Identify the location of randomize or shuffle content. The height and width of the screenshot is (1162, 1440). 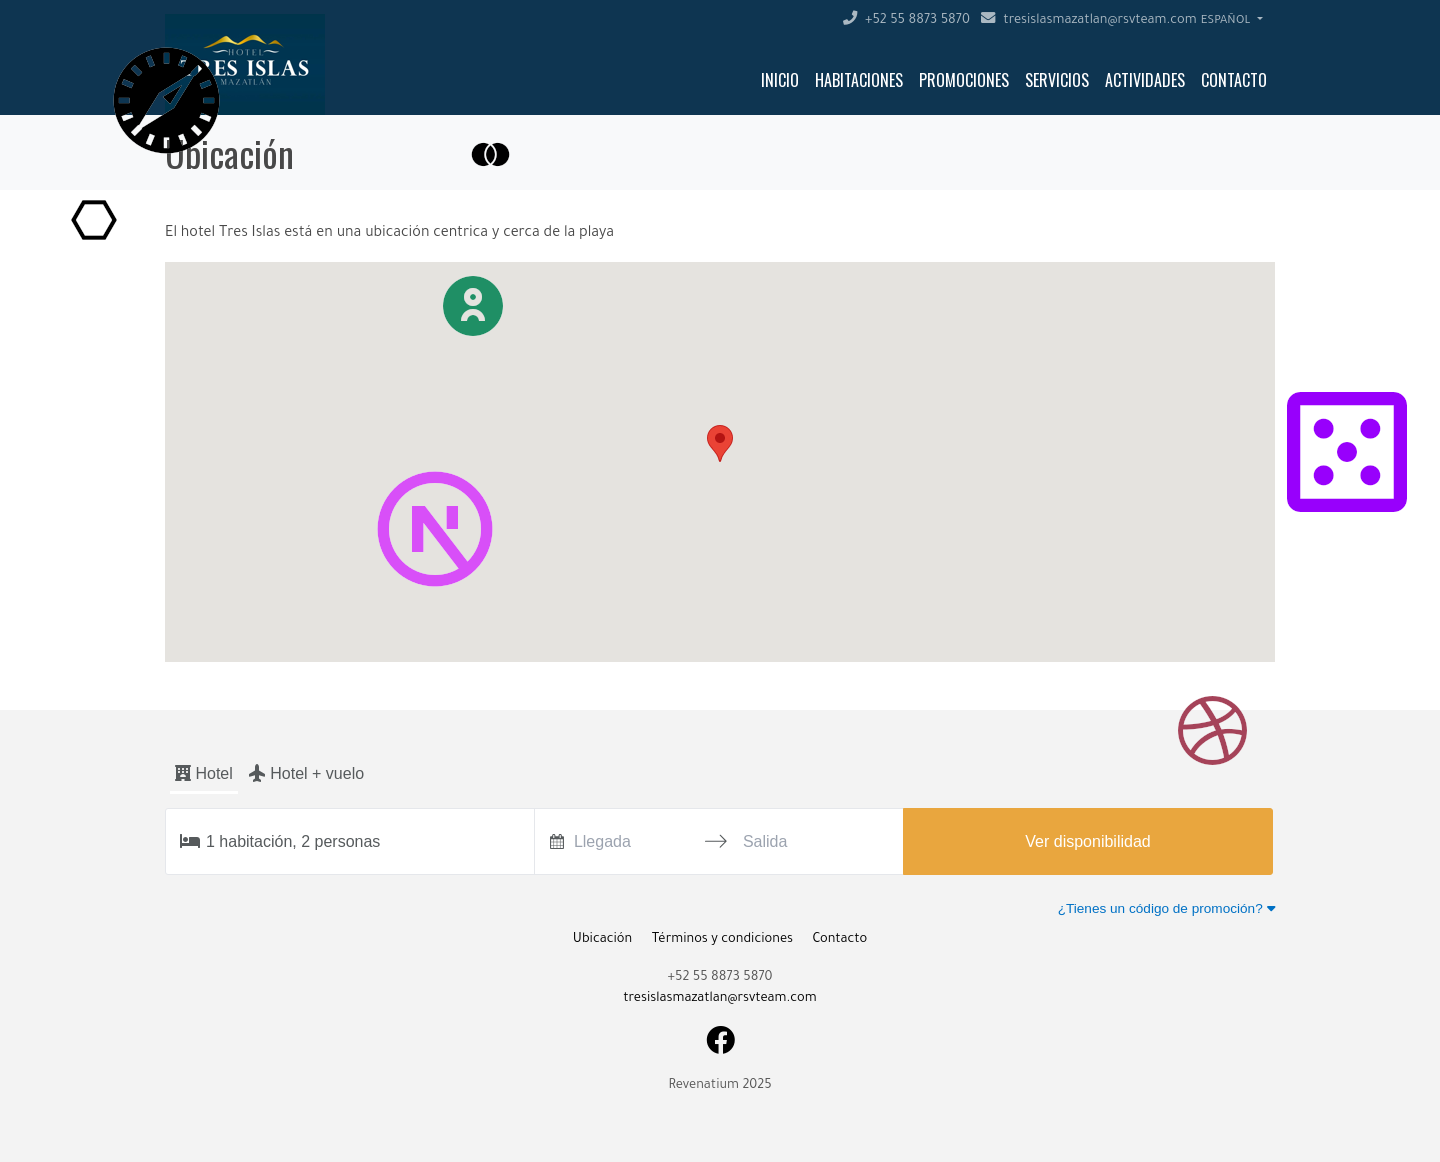
(1347, 452).